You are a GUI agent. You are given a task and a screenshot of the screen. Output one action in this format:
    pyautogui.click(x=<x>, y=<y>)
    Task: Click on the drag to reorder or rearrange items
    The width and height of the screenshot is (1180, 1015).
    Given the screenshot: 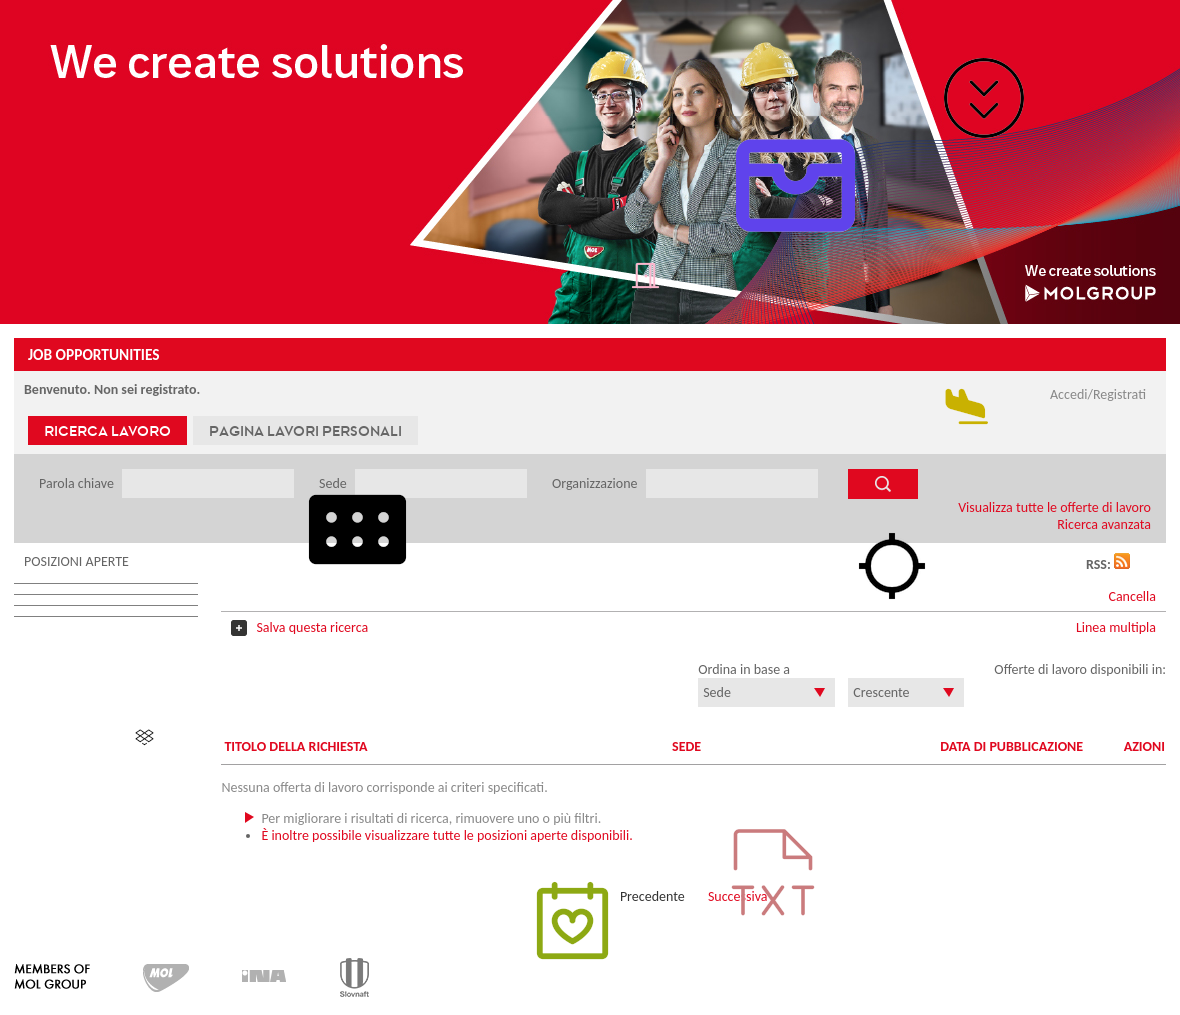 What is the action you would take?
    pyautogui.click(x=357, y=529)
    